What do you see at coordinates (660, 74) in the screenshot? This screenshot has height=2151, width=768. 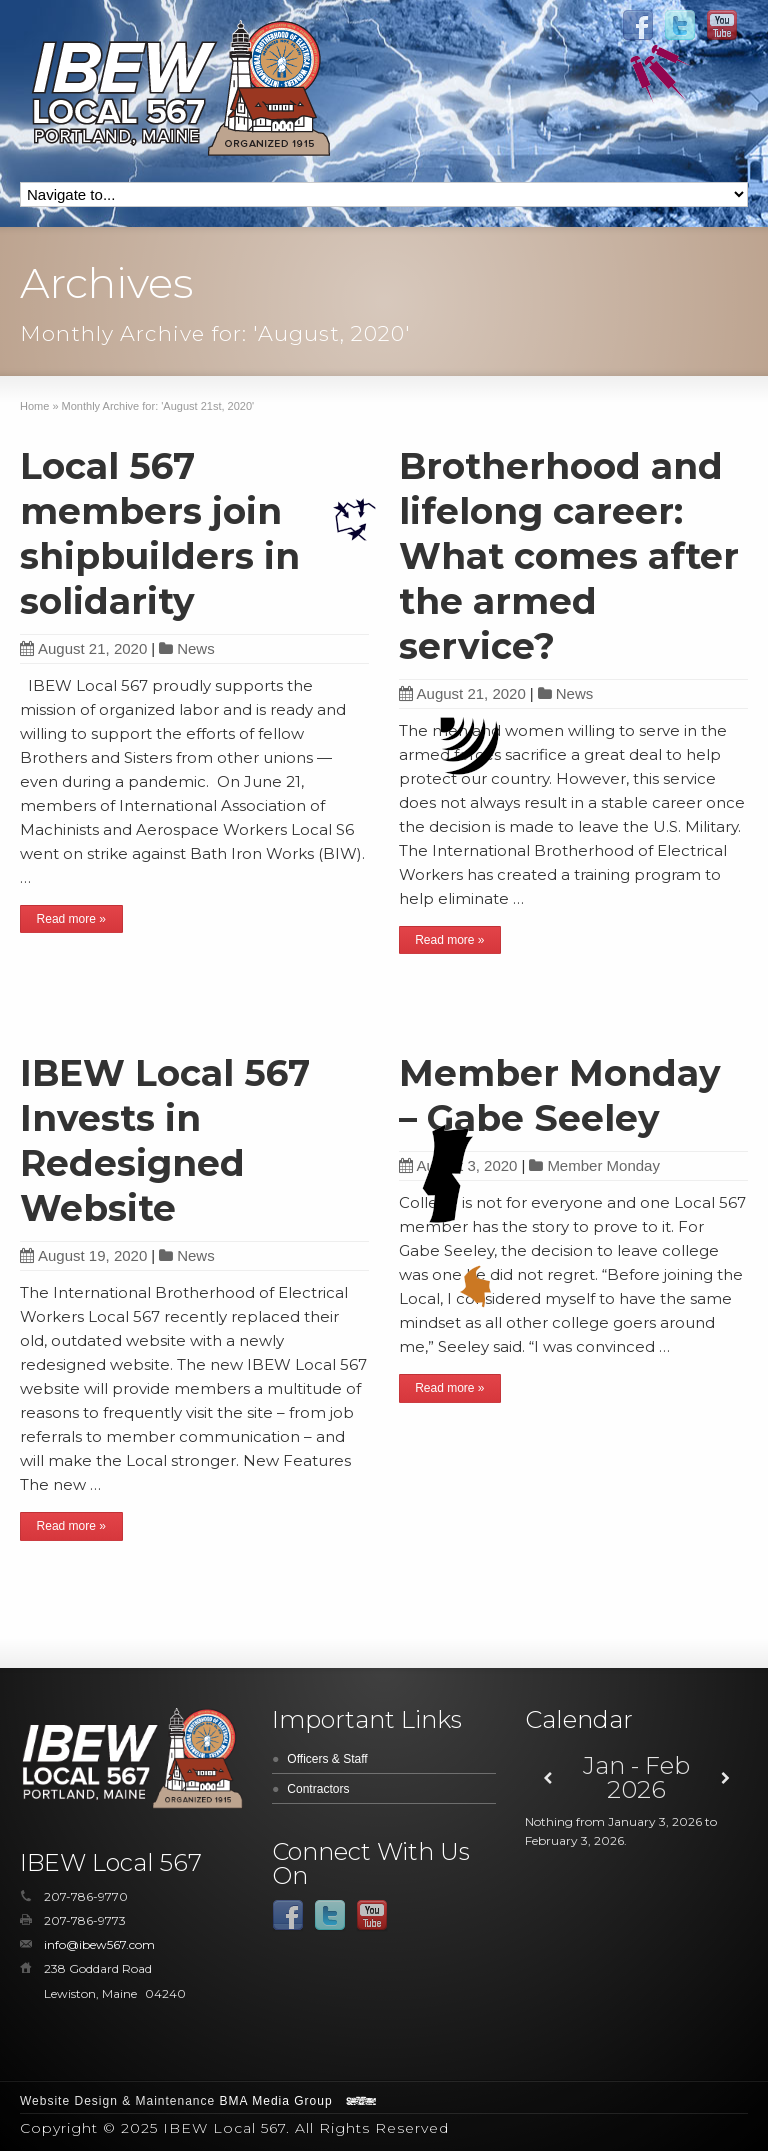 I see `indicates acupuncture or needle-based treatment` at bounding box center [660, 74].